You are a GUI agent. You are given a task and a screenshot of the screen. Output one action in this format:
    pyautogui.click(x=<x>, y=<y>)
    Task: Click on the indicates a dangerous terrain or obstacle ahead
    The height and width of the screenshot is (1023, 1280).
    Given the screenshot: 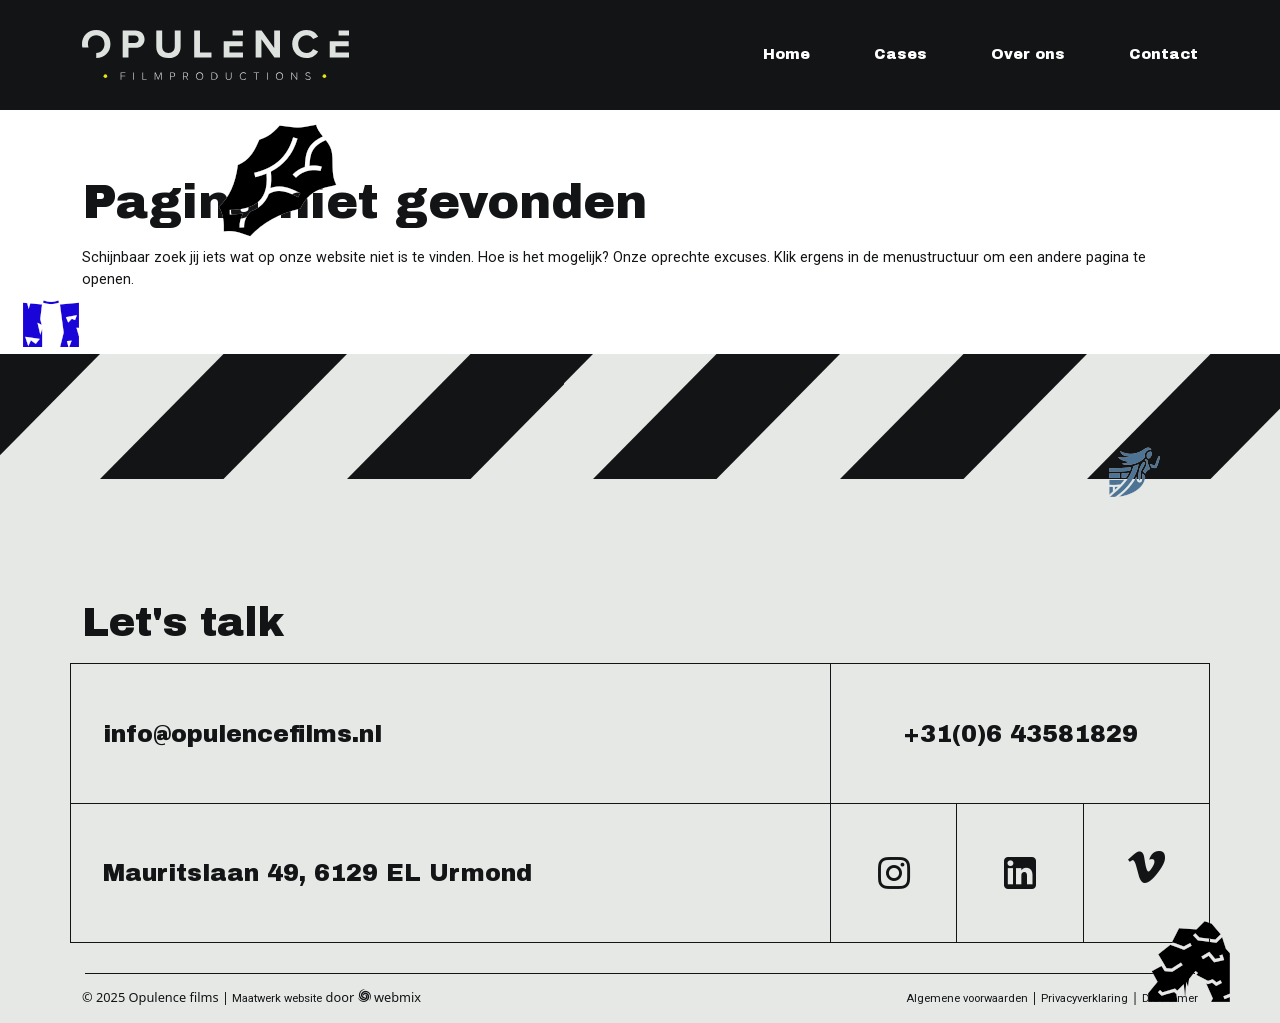 What is the action you would take?
    pyautogui.click(x=51, y=319)
    